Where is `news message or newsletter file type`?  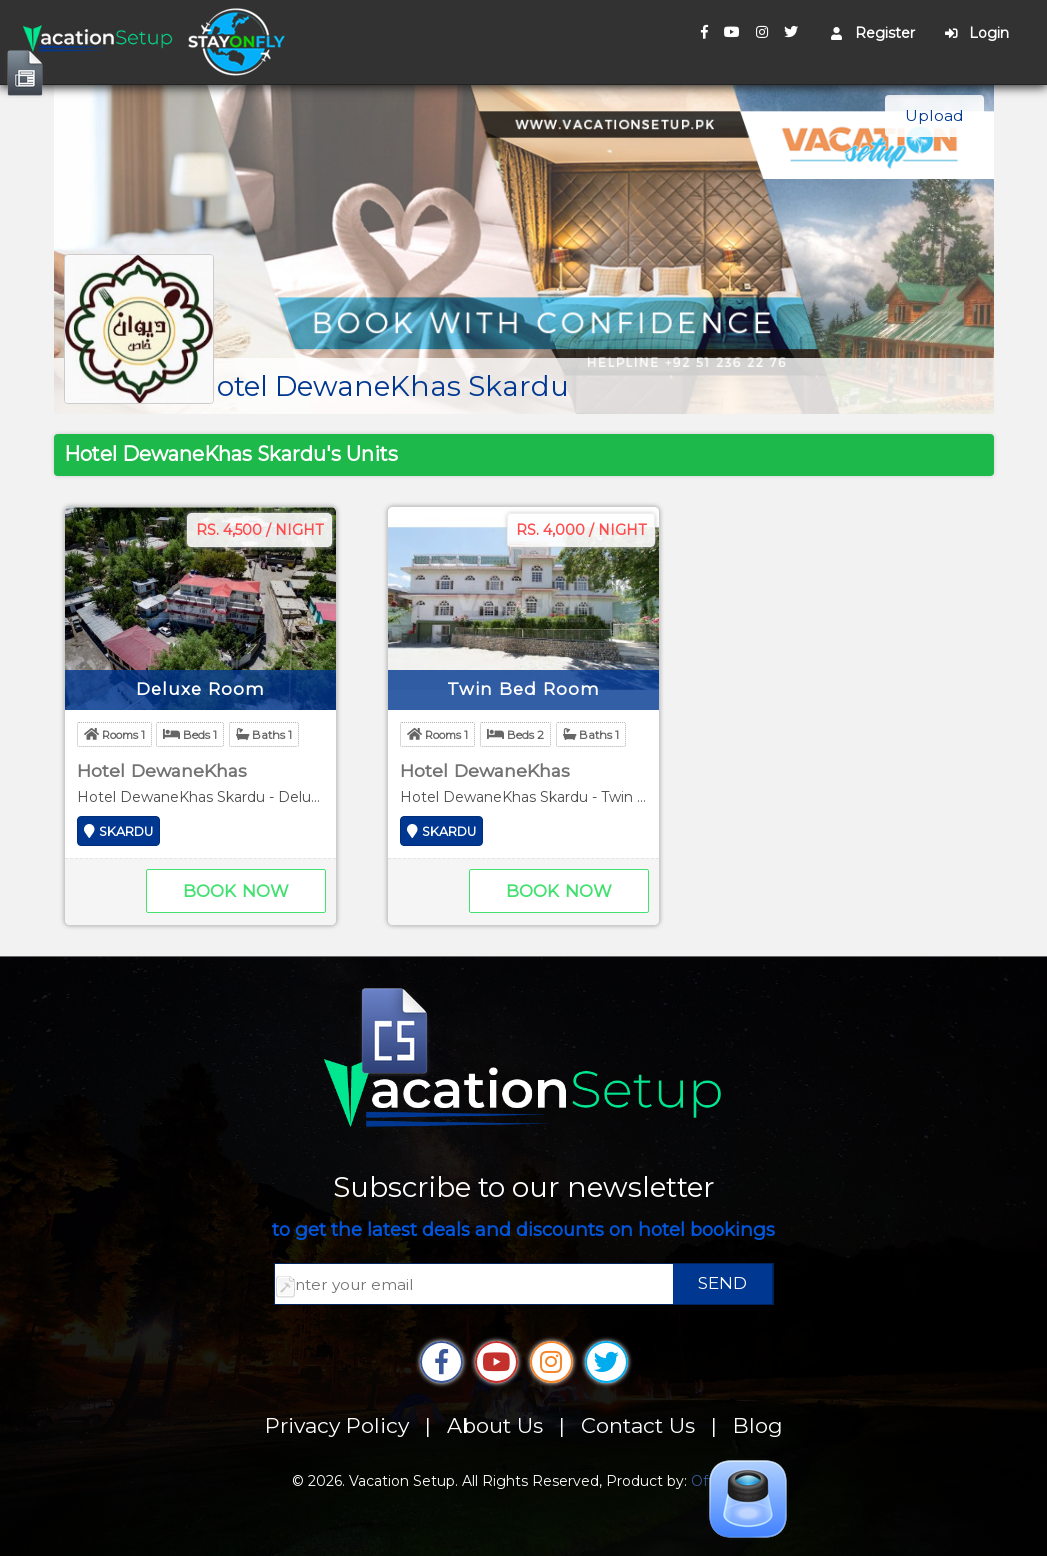 news message or newsletter file type is located at coordinates (25, 74).